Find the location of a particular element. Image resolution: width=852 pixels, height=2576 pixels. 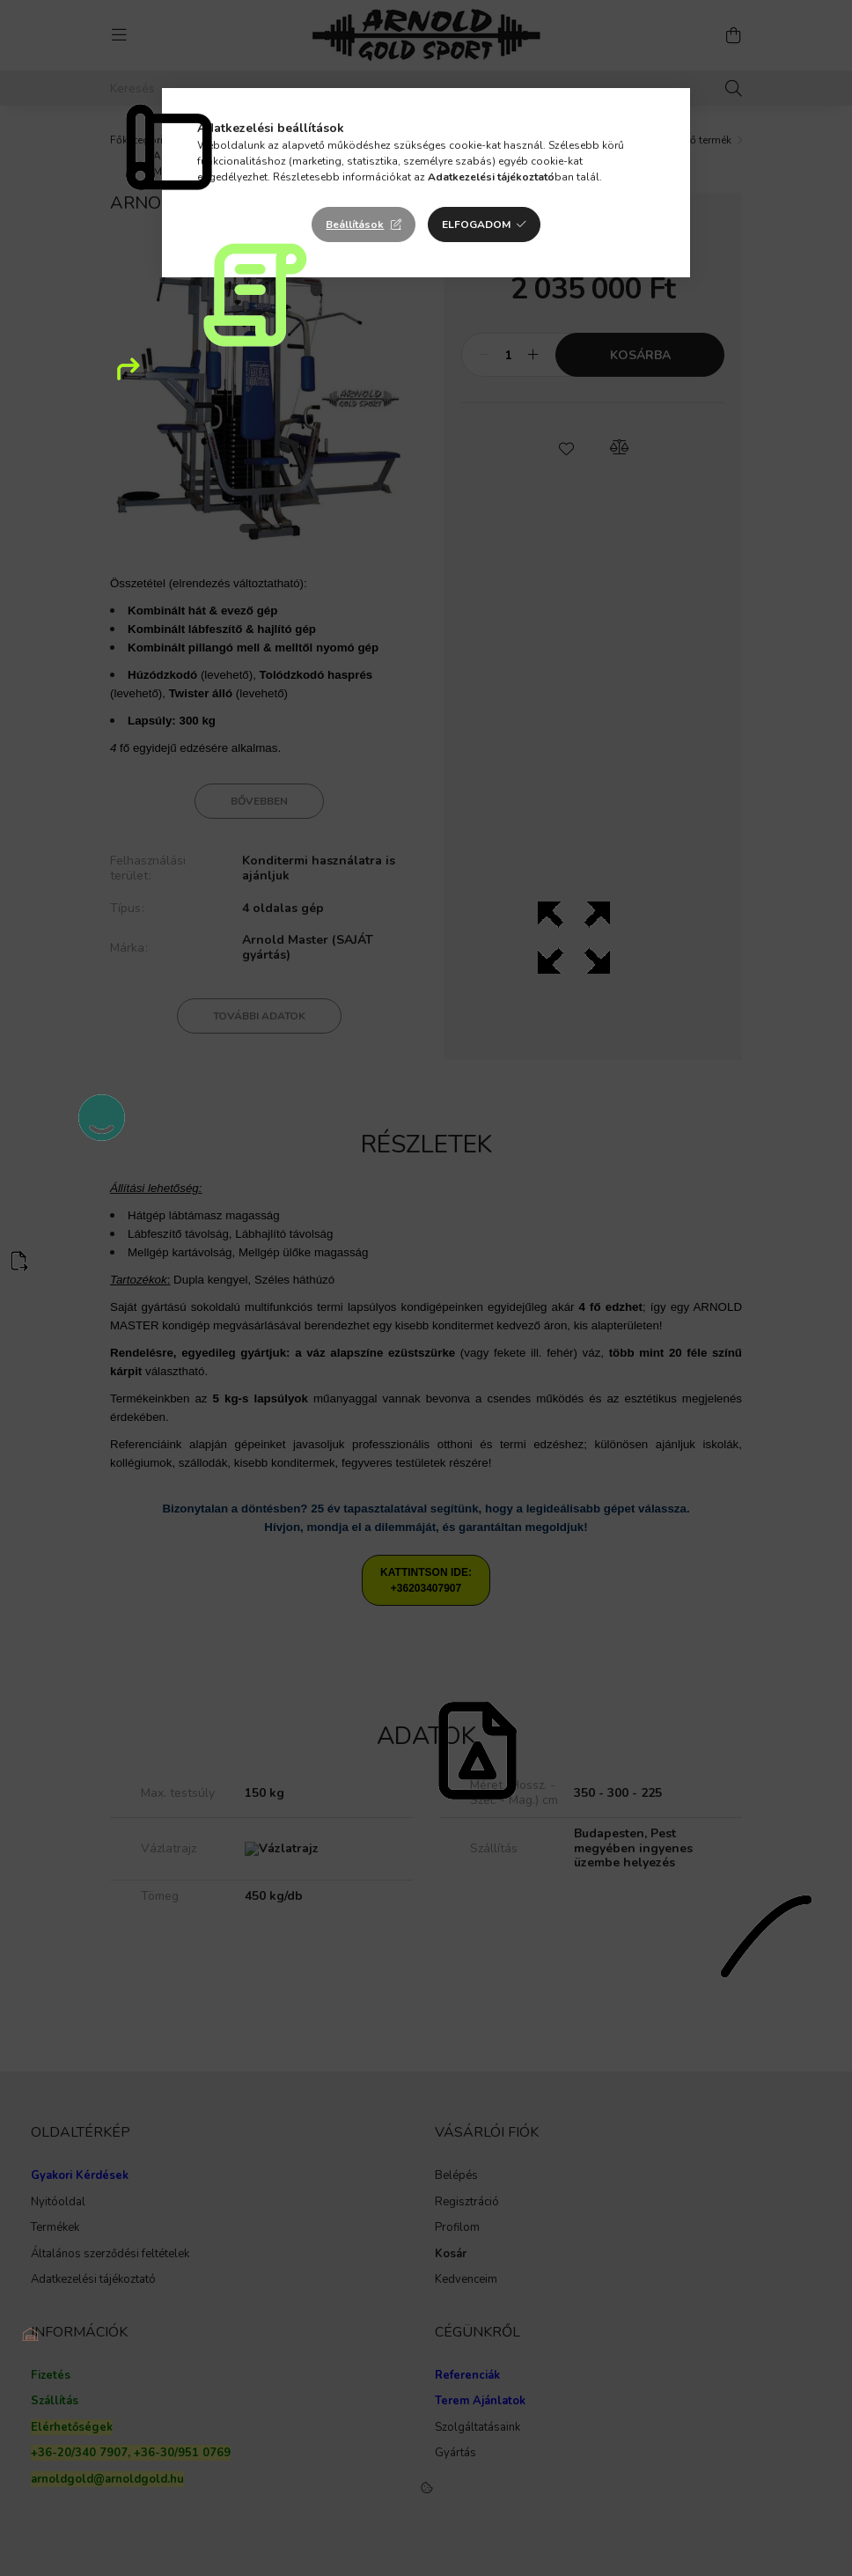

forward or share content is located at coordinates (128, 370).